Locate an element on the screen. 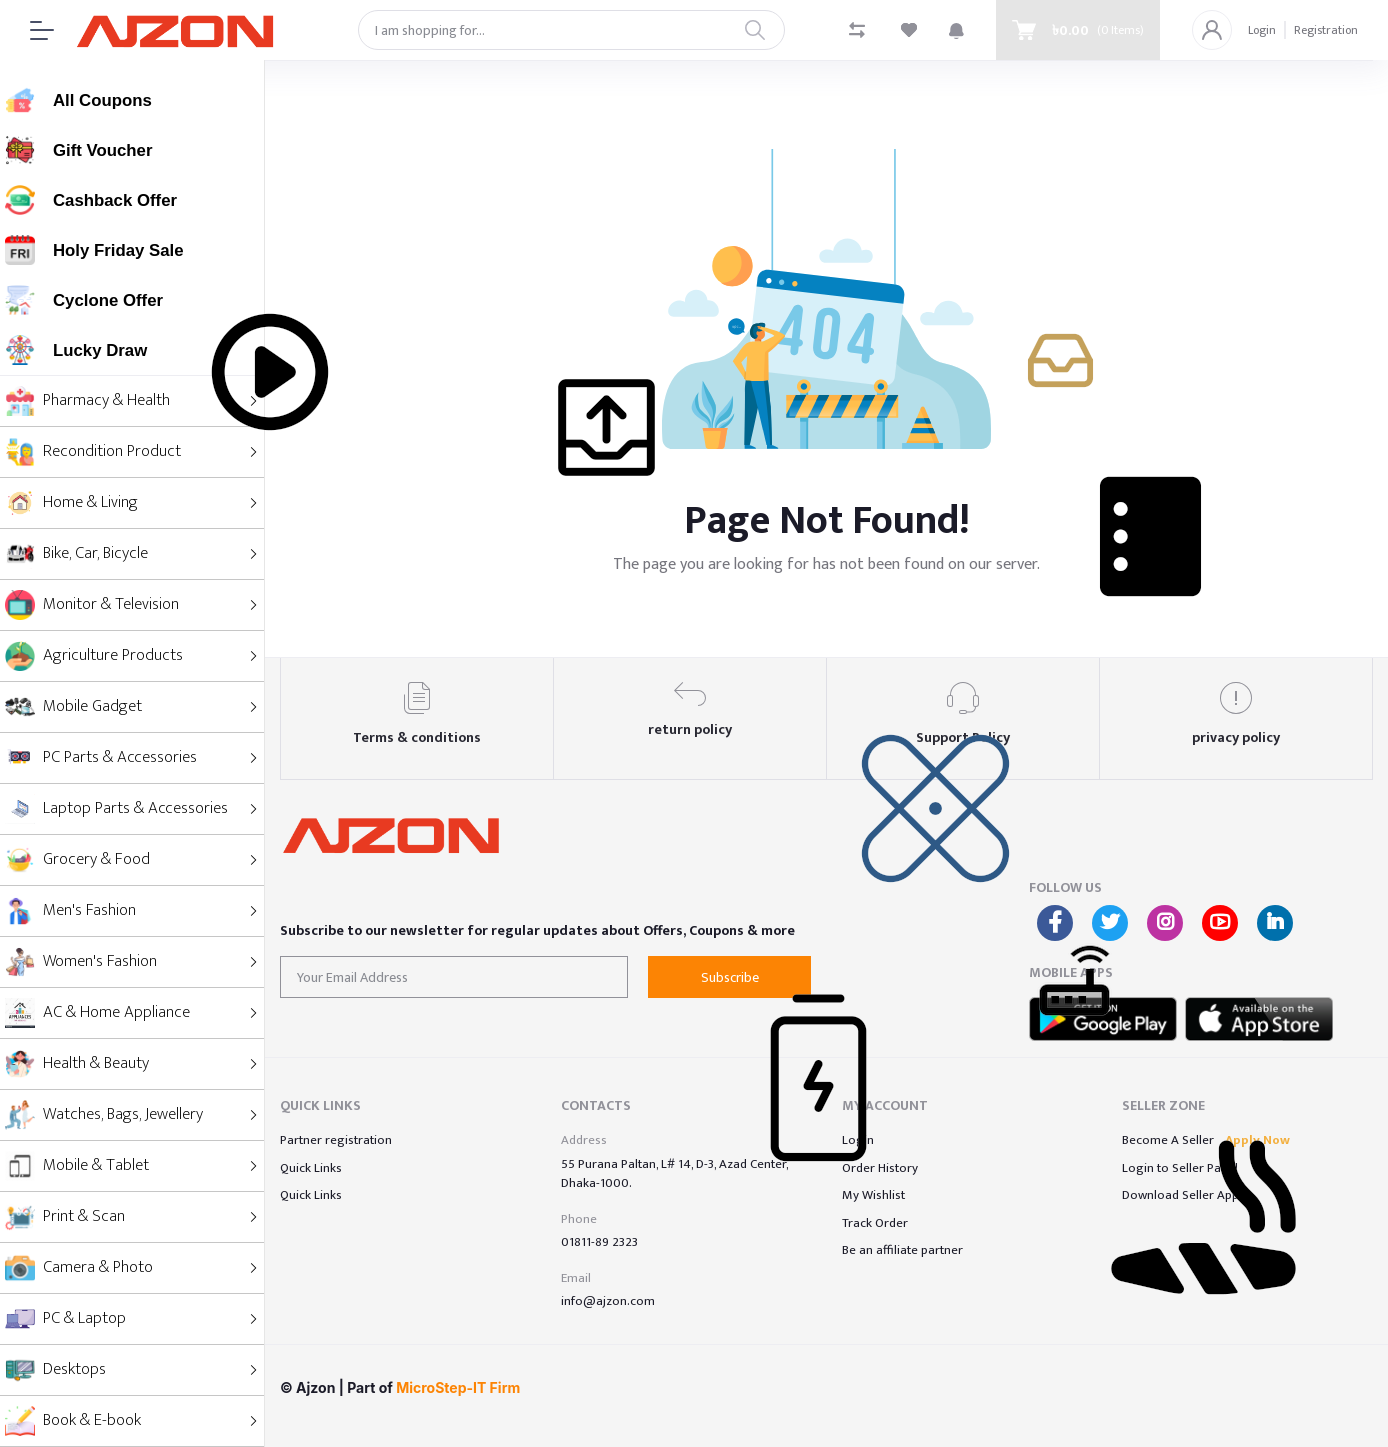 The height and width of the screenshot is (1447, 1388). view or edit screenplay documents is located at coordinates (1150, 536).